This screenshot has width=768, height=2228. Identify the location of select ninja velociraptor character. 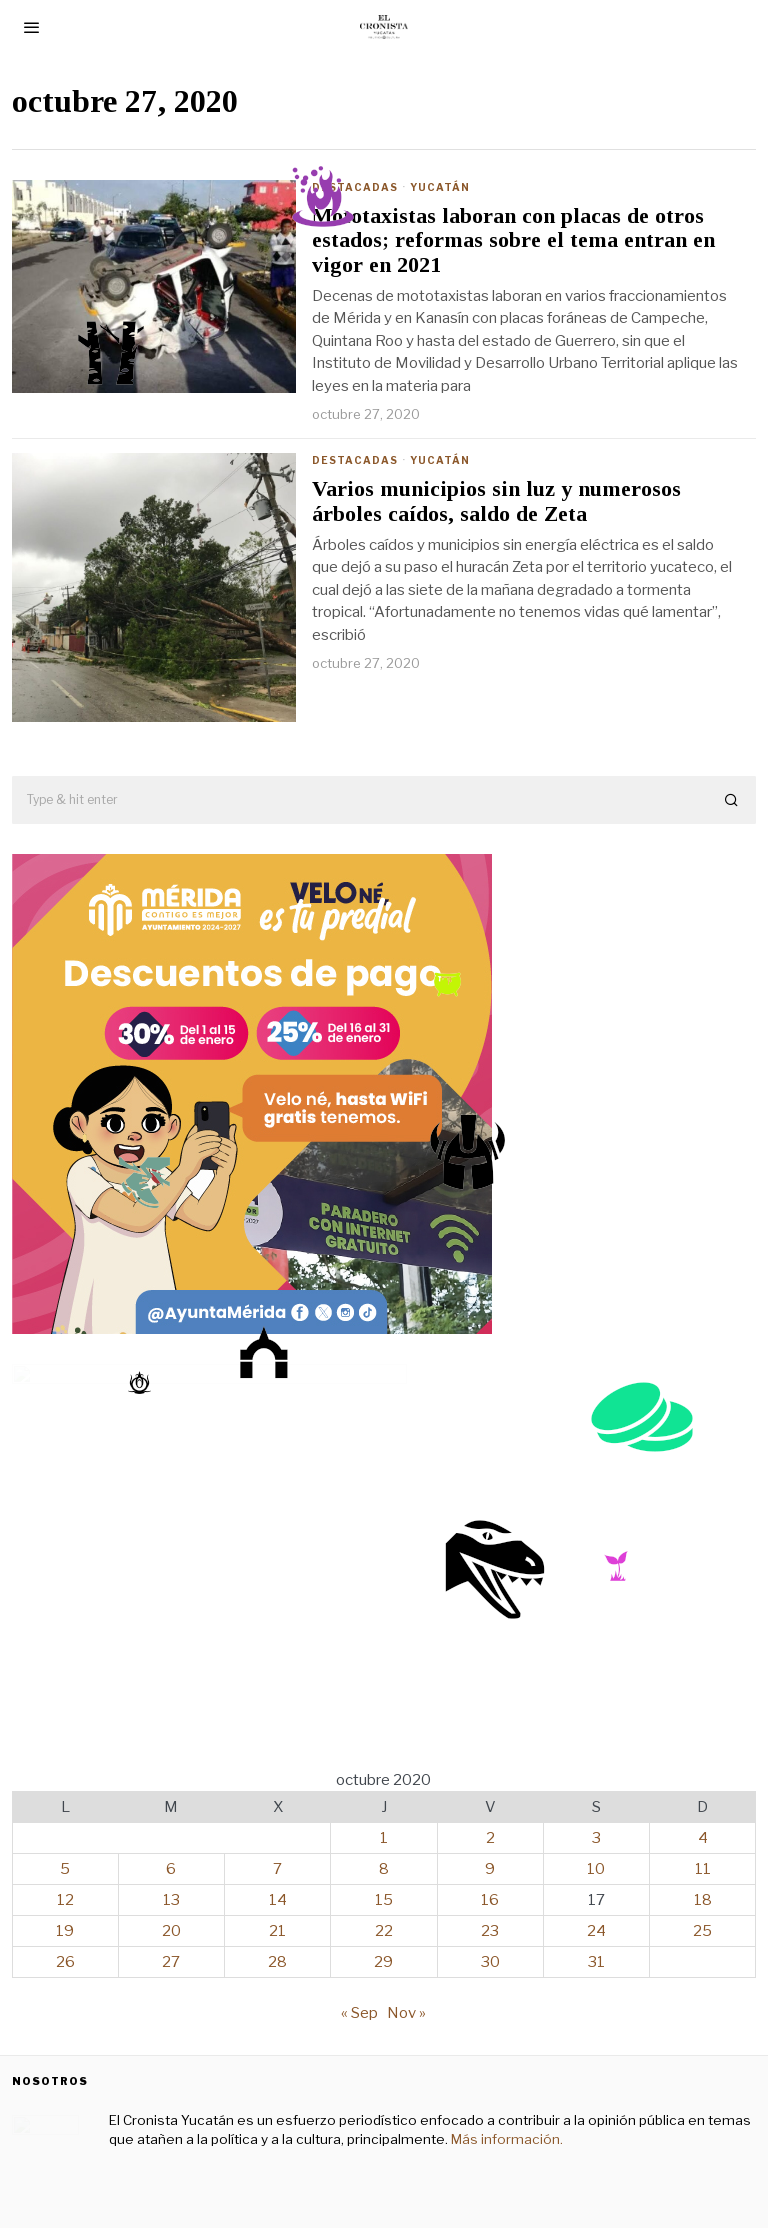
(496, 1570).